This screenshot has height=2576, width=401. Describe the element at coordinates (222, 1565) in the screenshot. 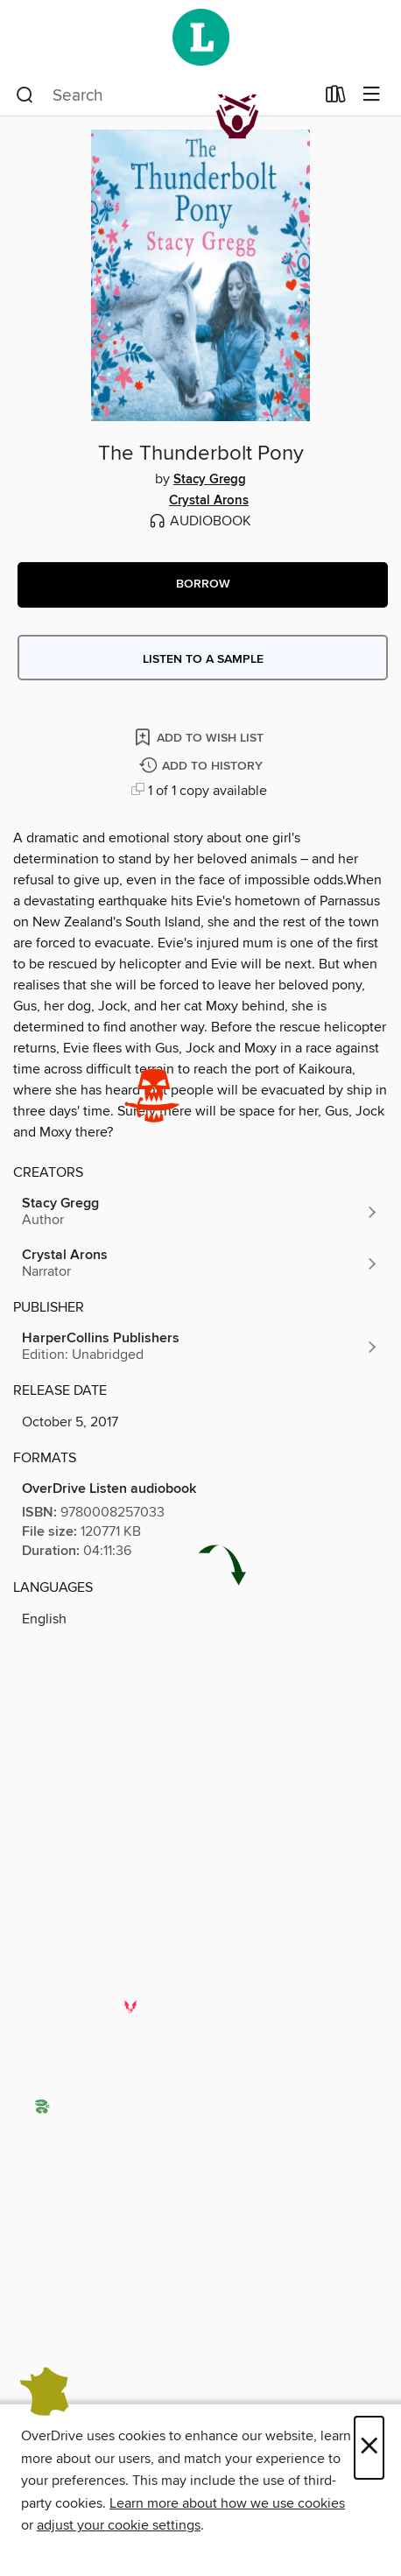

I see `rotate view to overhead perspective` at that location.